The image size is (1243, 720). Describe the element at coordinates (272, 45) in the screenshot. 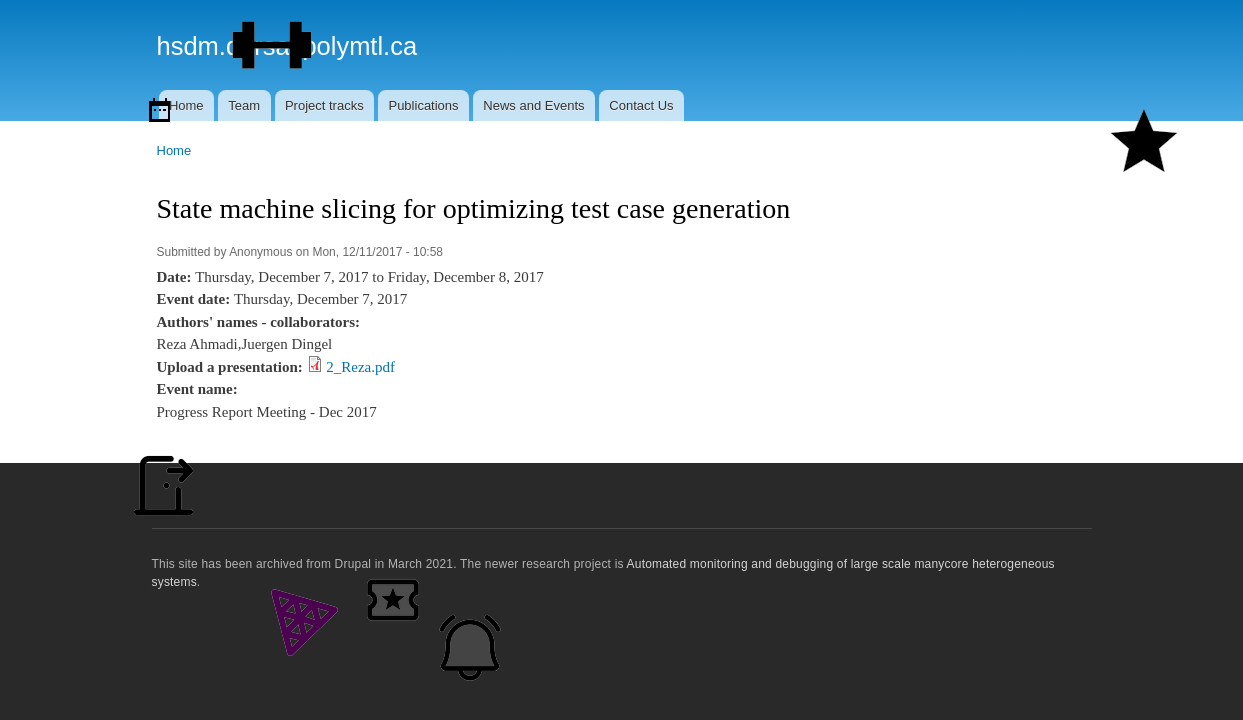

I see `access workout or fitness features` at that location.